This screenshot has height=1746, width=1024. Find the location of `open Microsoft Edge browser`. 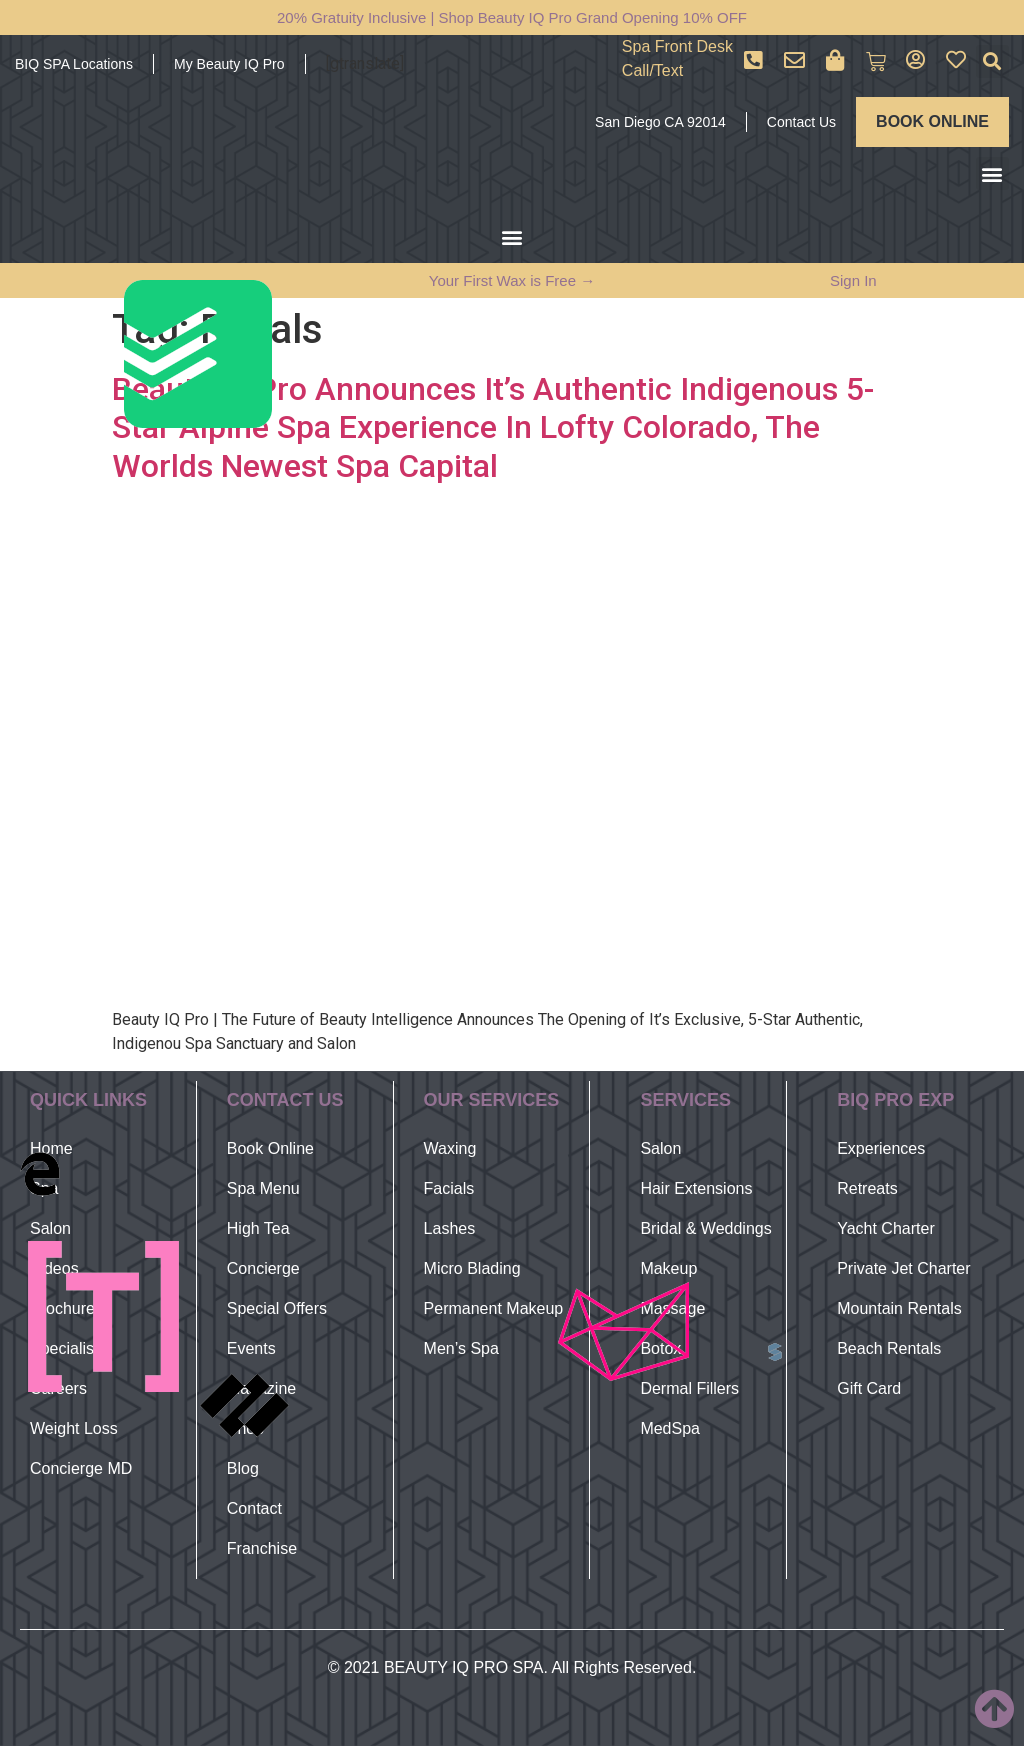

open Microsoft Edge browser is located at coordinates (40, 1174).